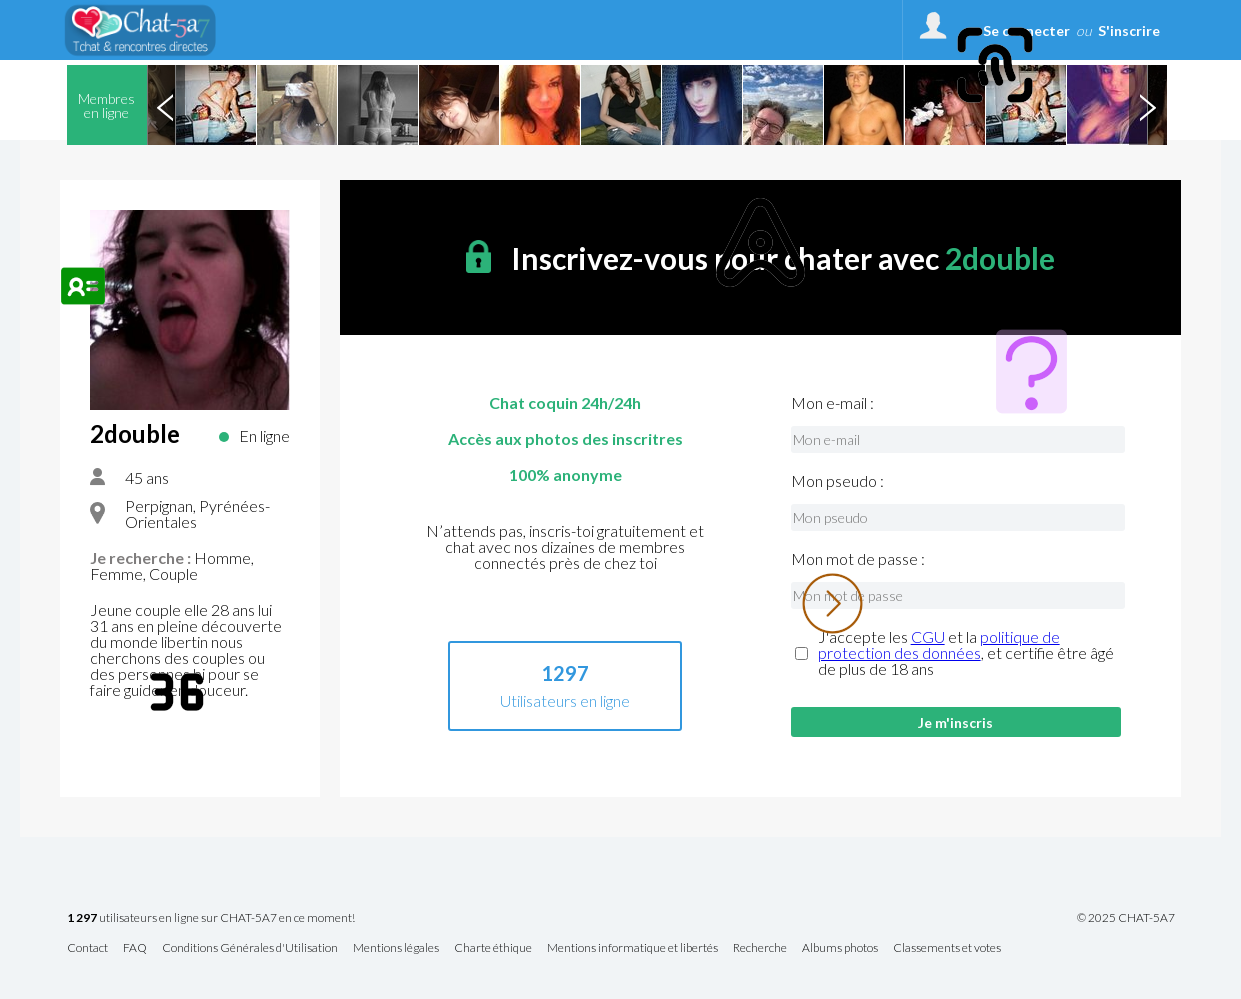  Describe the element at coordinates (83, 286) in the screenshot. I see `view profile or account details` at that location.